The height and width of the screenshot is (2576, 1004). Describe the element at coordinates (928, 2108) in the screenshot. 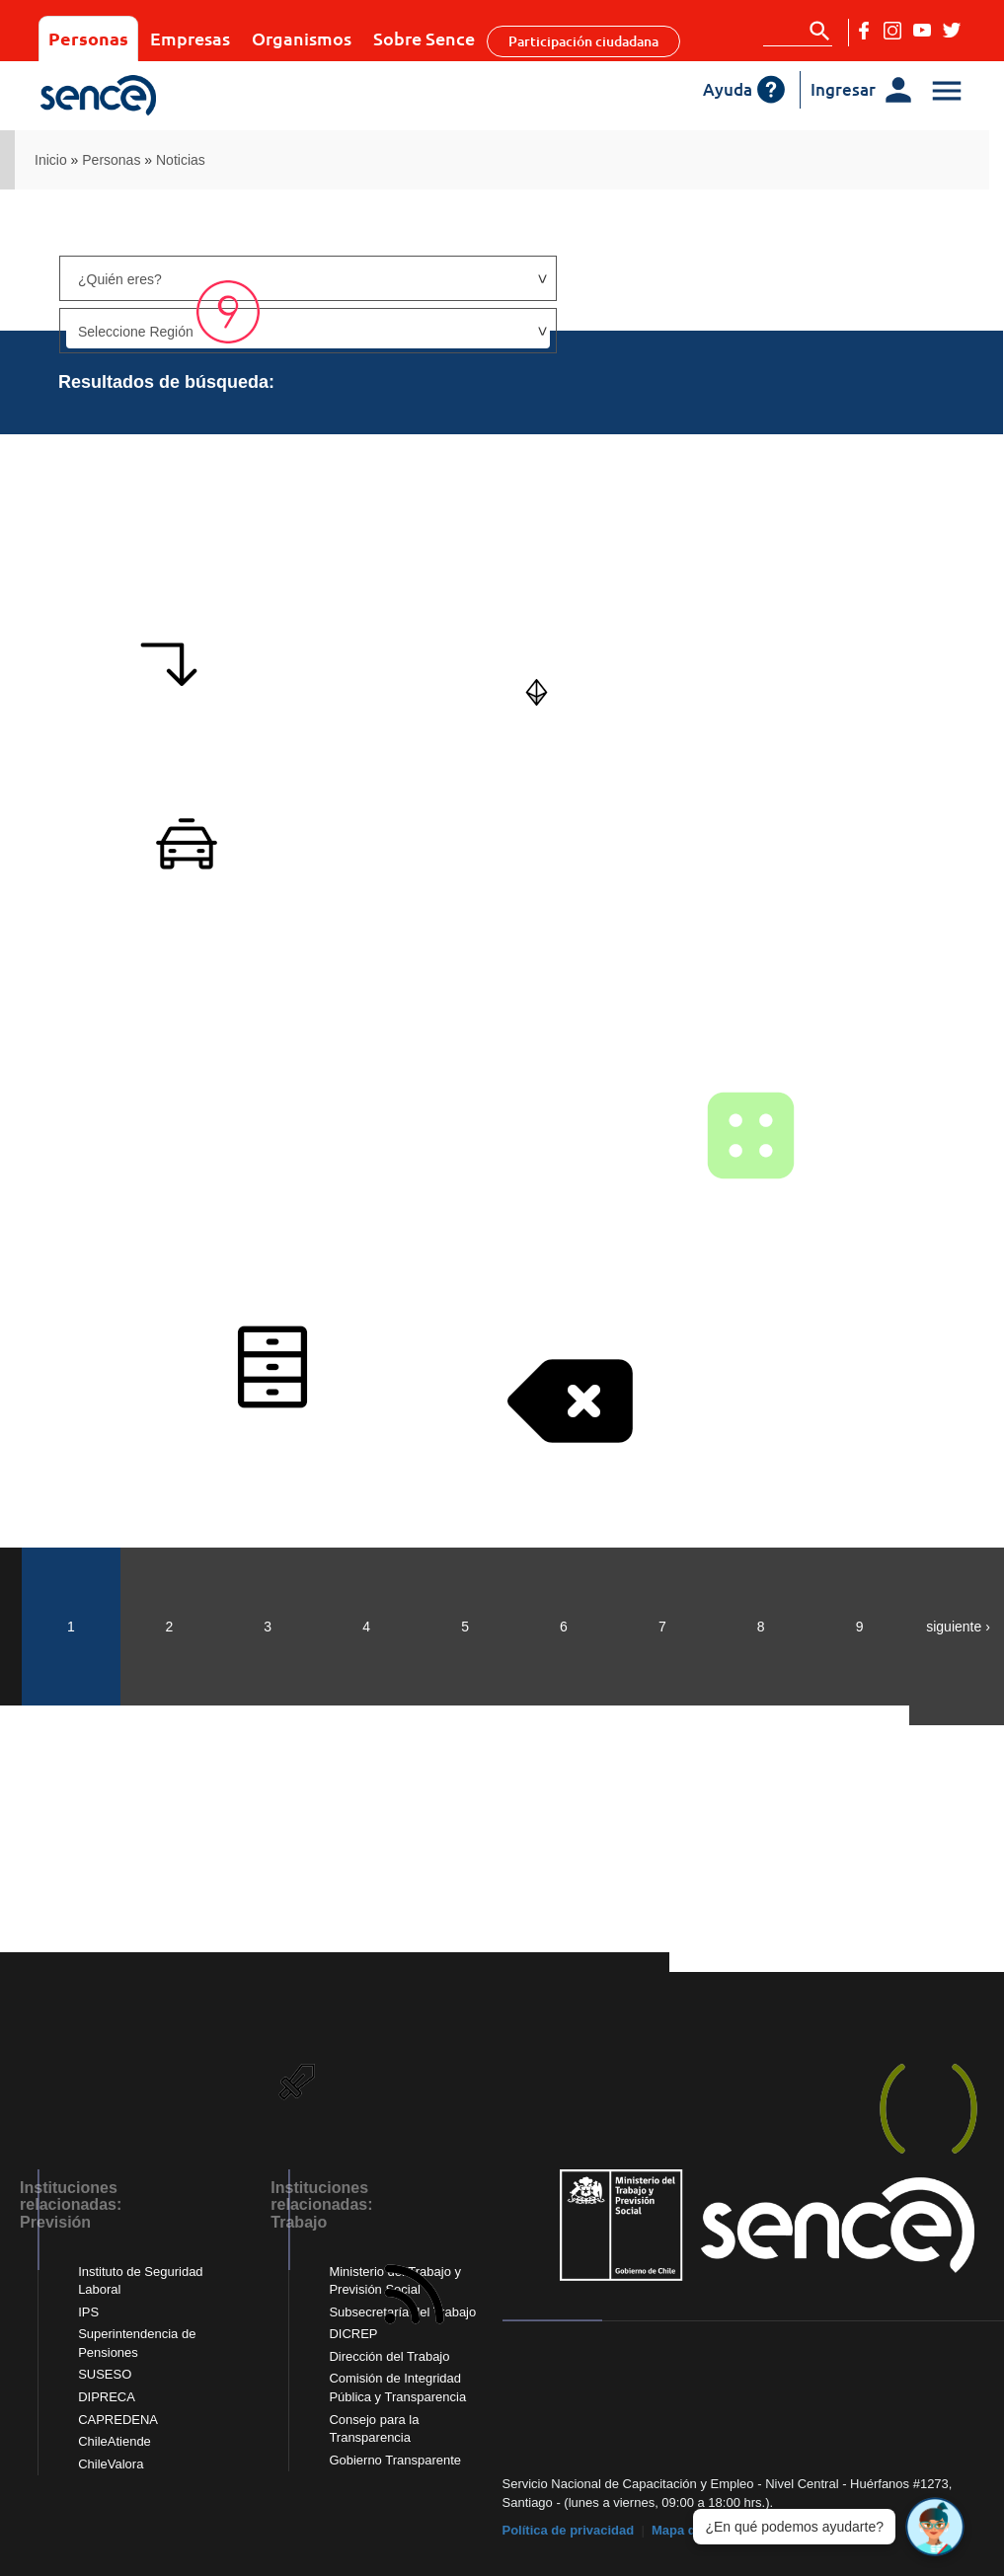

I see `insert parentheses in text or code` at that location.